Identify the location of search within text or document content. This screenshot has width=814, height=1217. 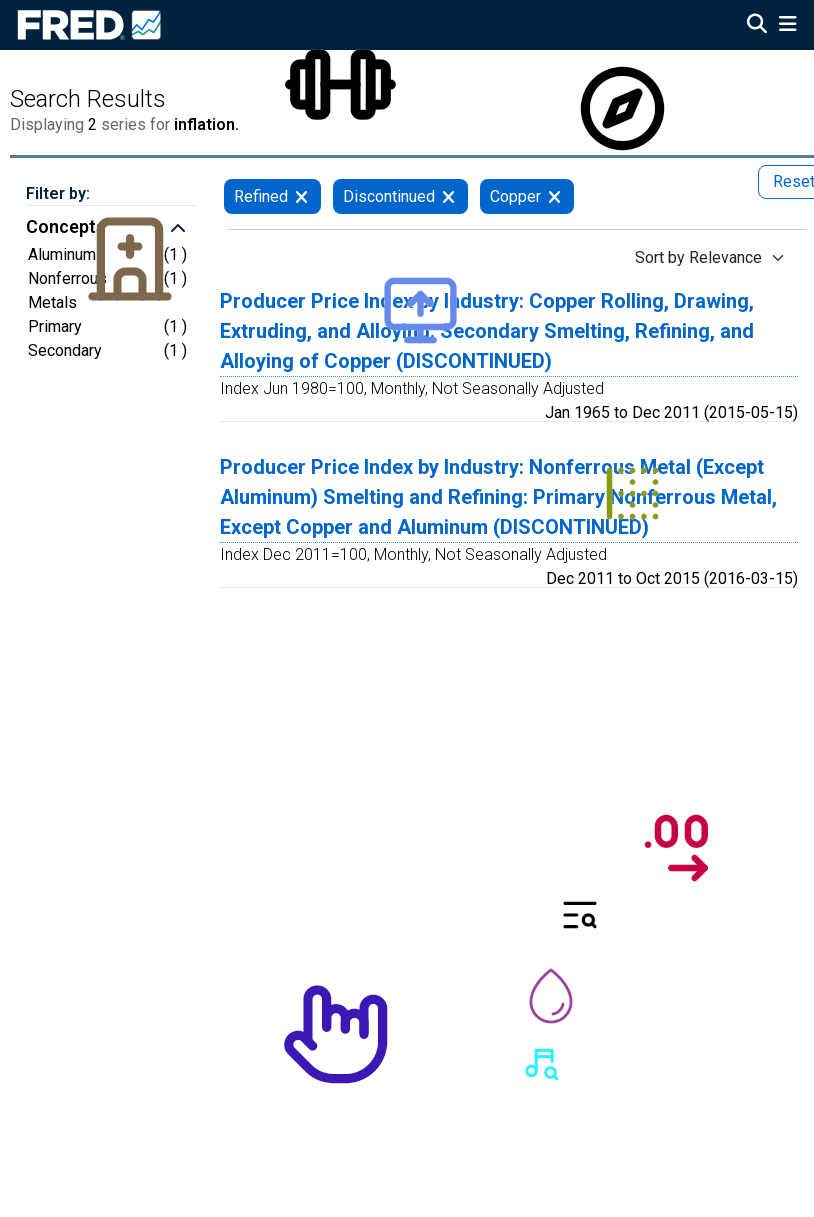
(580, 915).